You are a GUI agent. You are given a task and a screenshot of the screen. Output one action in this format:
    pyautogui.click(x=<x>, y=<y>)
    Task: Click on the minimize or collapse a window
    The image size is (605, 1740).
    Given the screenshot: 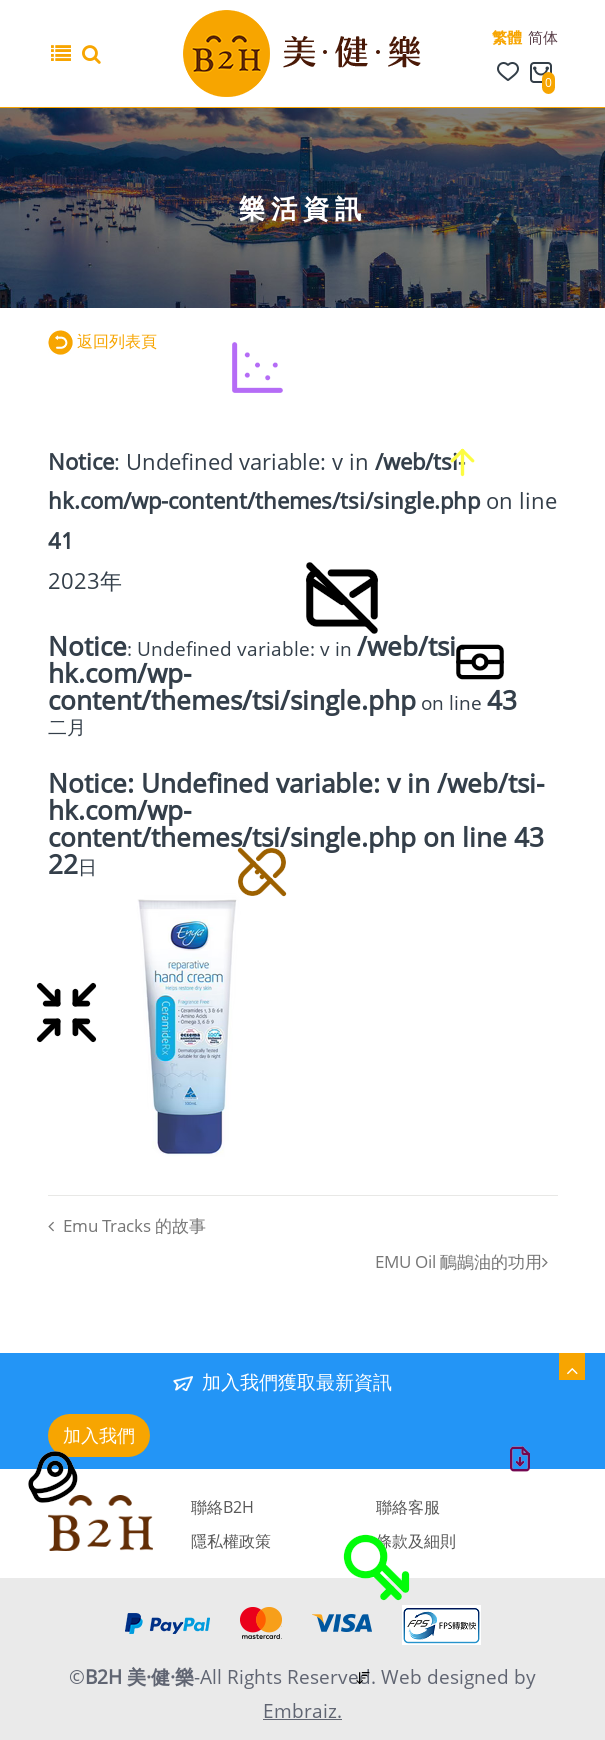 What is the action you would take?
    pyautogui.click(x=66, y=1012)
    